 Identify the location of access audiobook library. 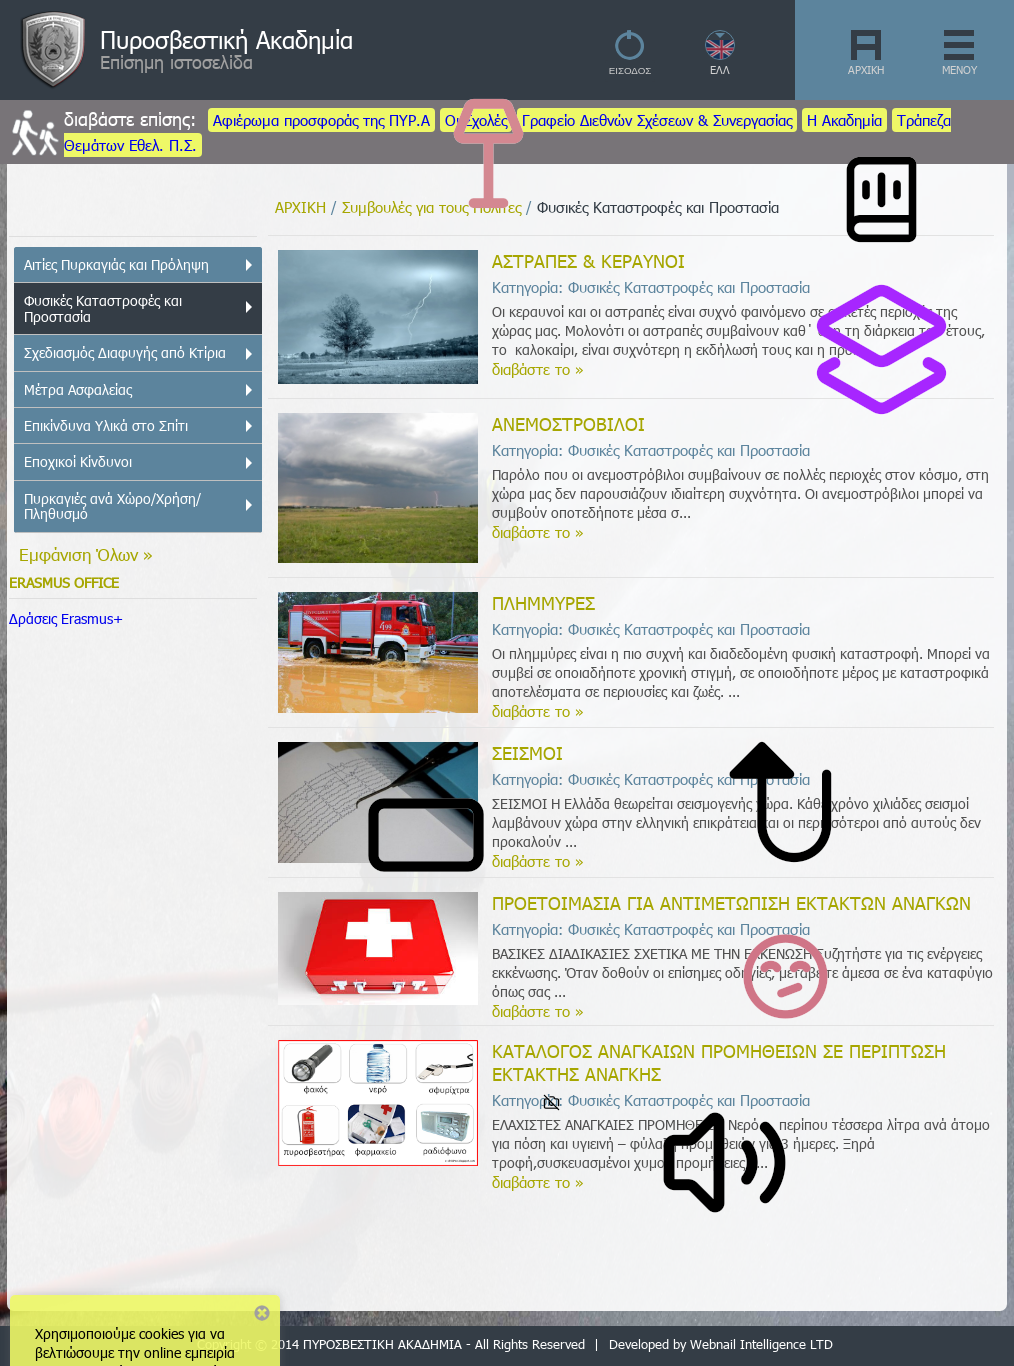
(881, 199).